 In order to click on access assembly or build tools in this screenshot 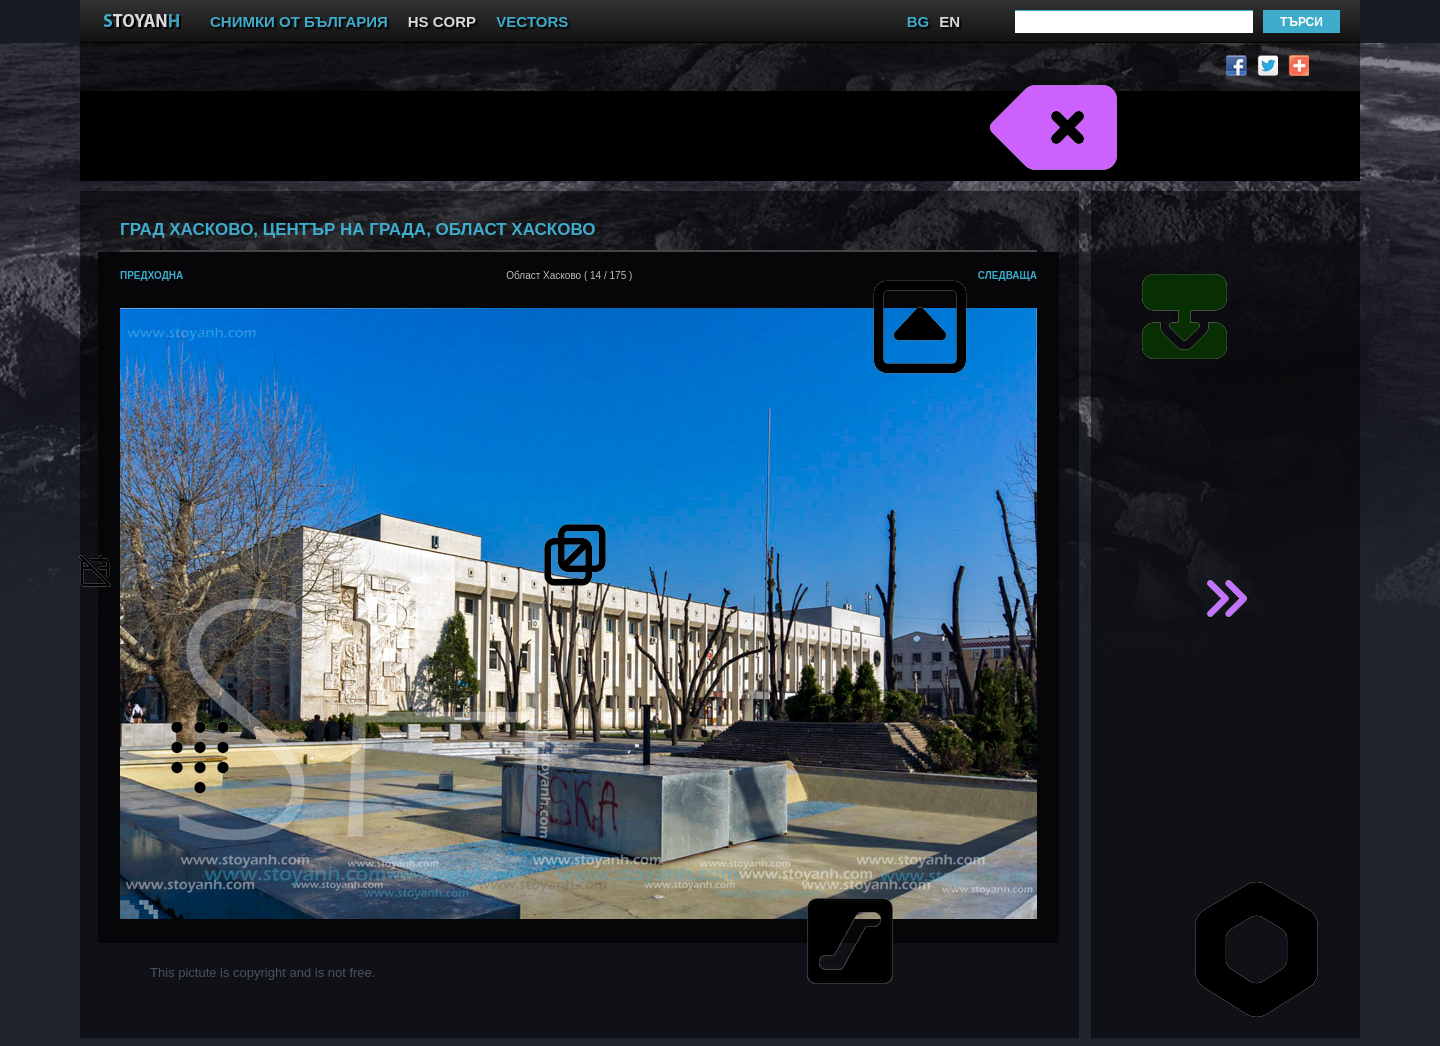, I will do `click(1256, 949)`.